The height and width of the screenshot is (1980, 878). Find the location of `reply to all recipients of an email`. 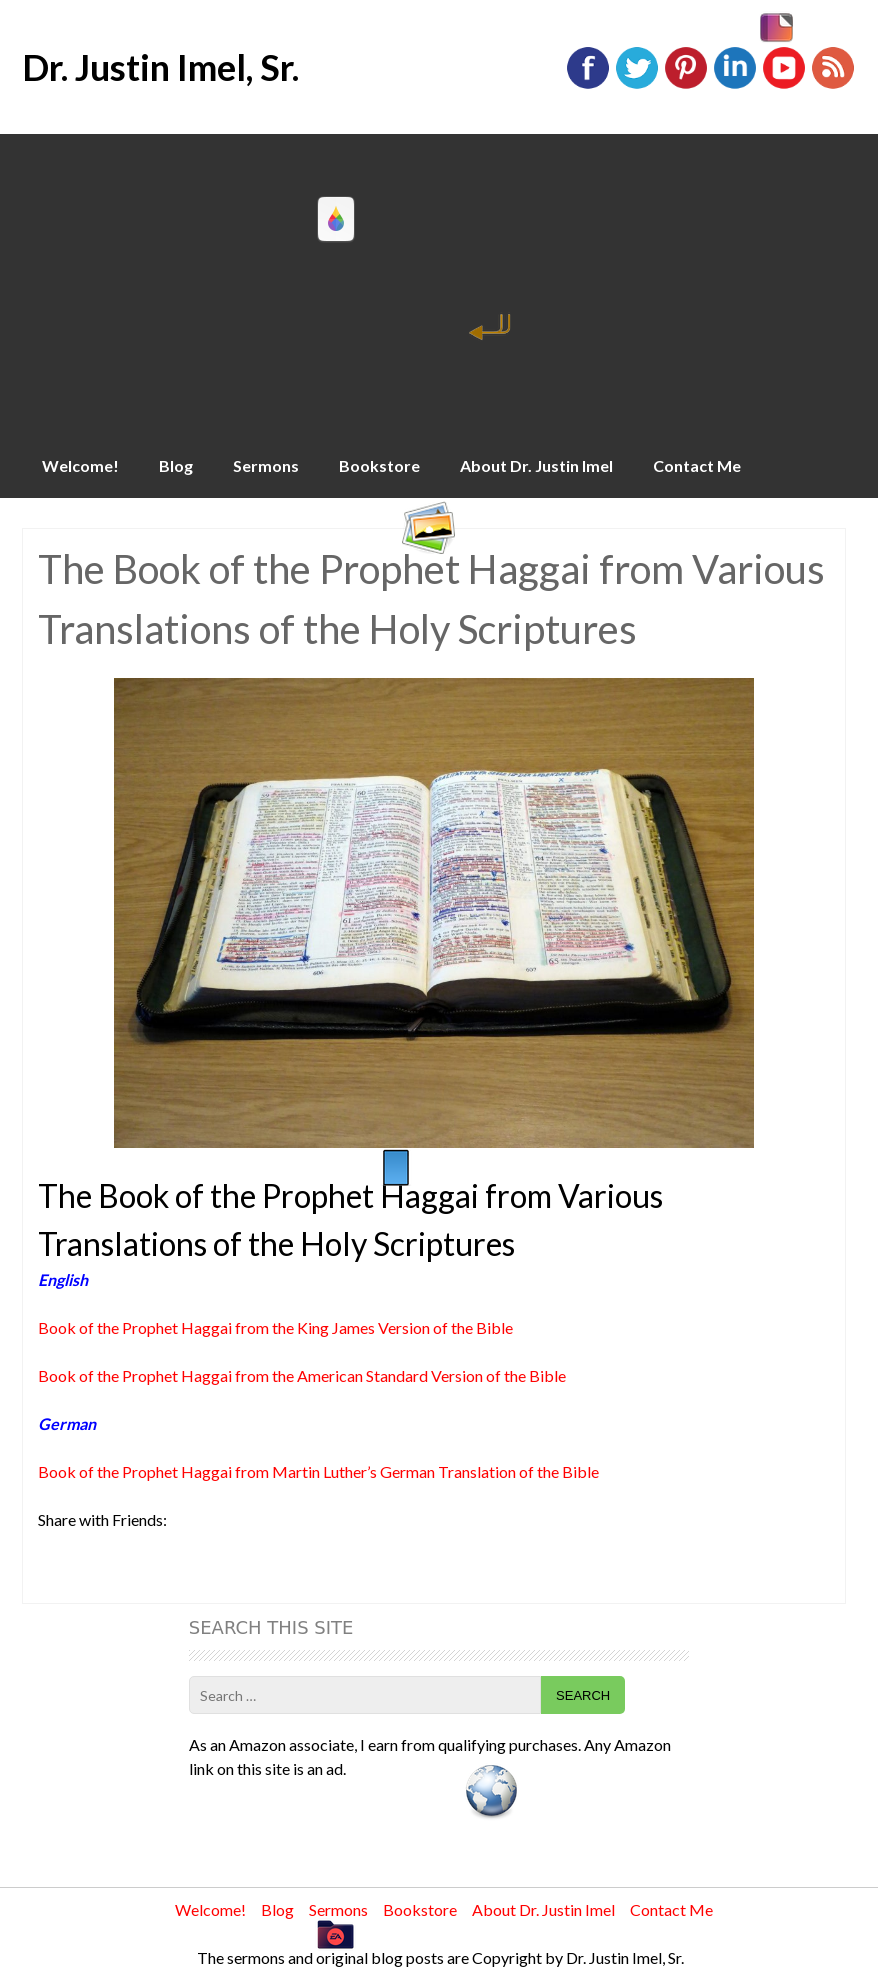

reply to all recipients of an email is located at coordinates (489, 324).